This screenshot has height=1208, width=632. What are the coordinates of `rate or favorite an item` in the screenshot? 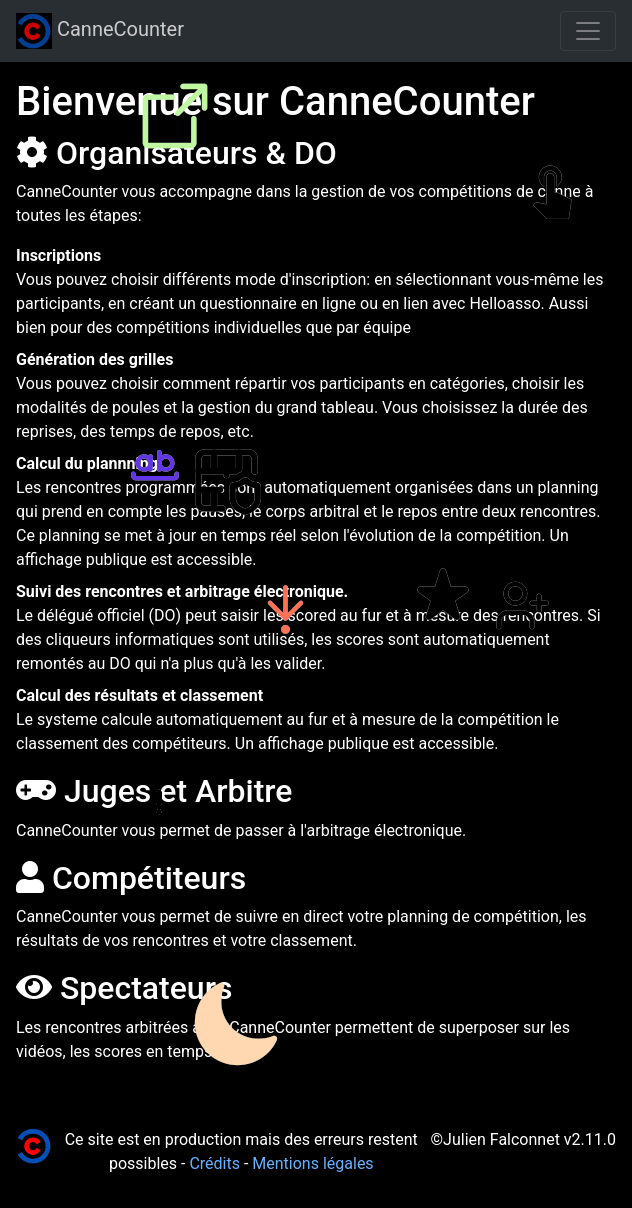 It's located at (443, 593).